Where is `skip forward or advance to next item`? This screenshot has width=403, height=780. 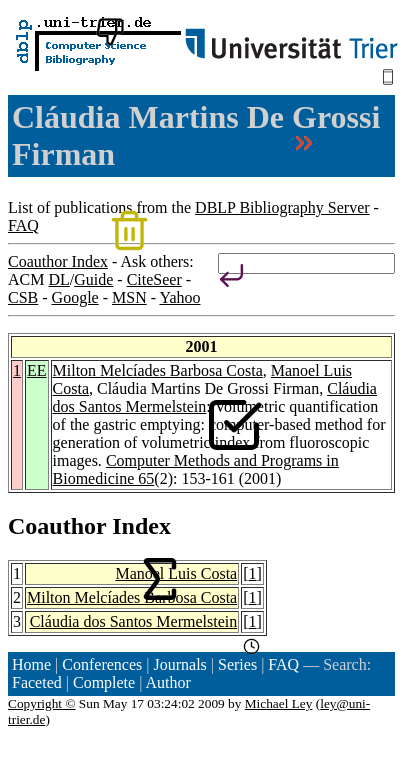
skip forward or advance to next item is located at coordinates (304, 143).